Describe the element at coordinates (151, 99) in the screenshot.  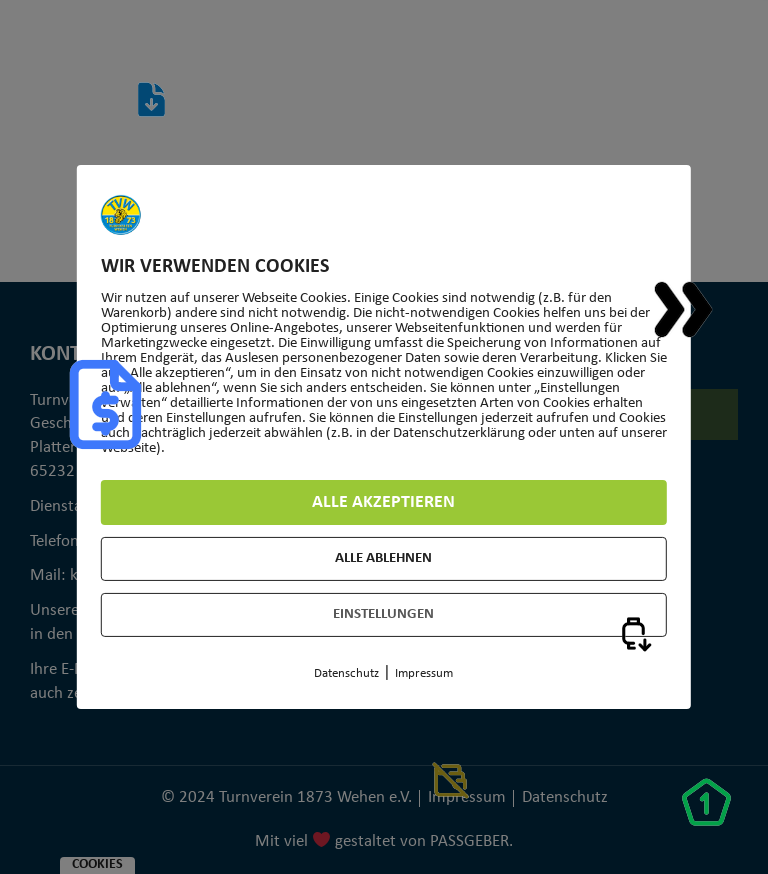
I see `download a document or file` at that location.